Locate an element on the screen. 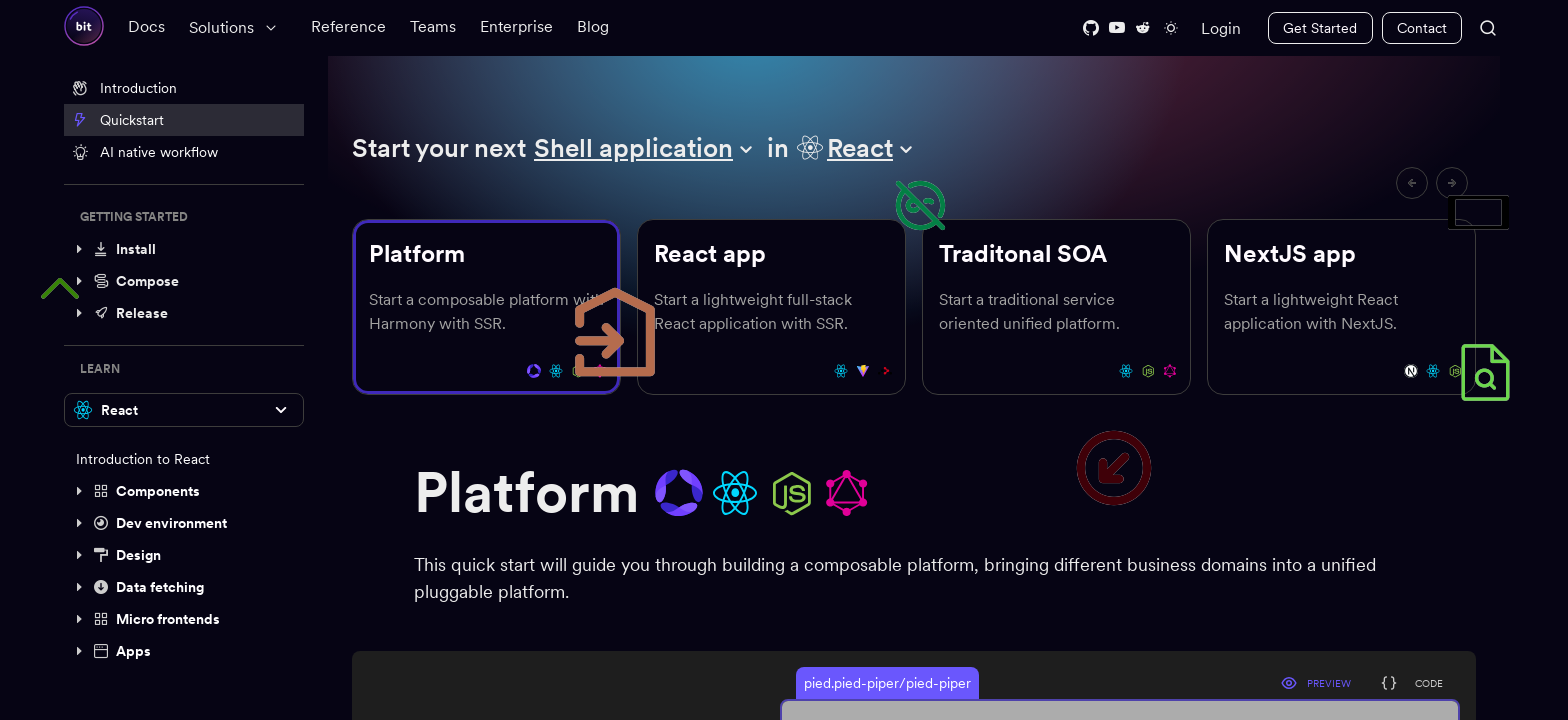  collapse an expanded section is located at coordinates (60, 288).